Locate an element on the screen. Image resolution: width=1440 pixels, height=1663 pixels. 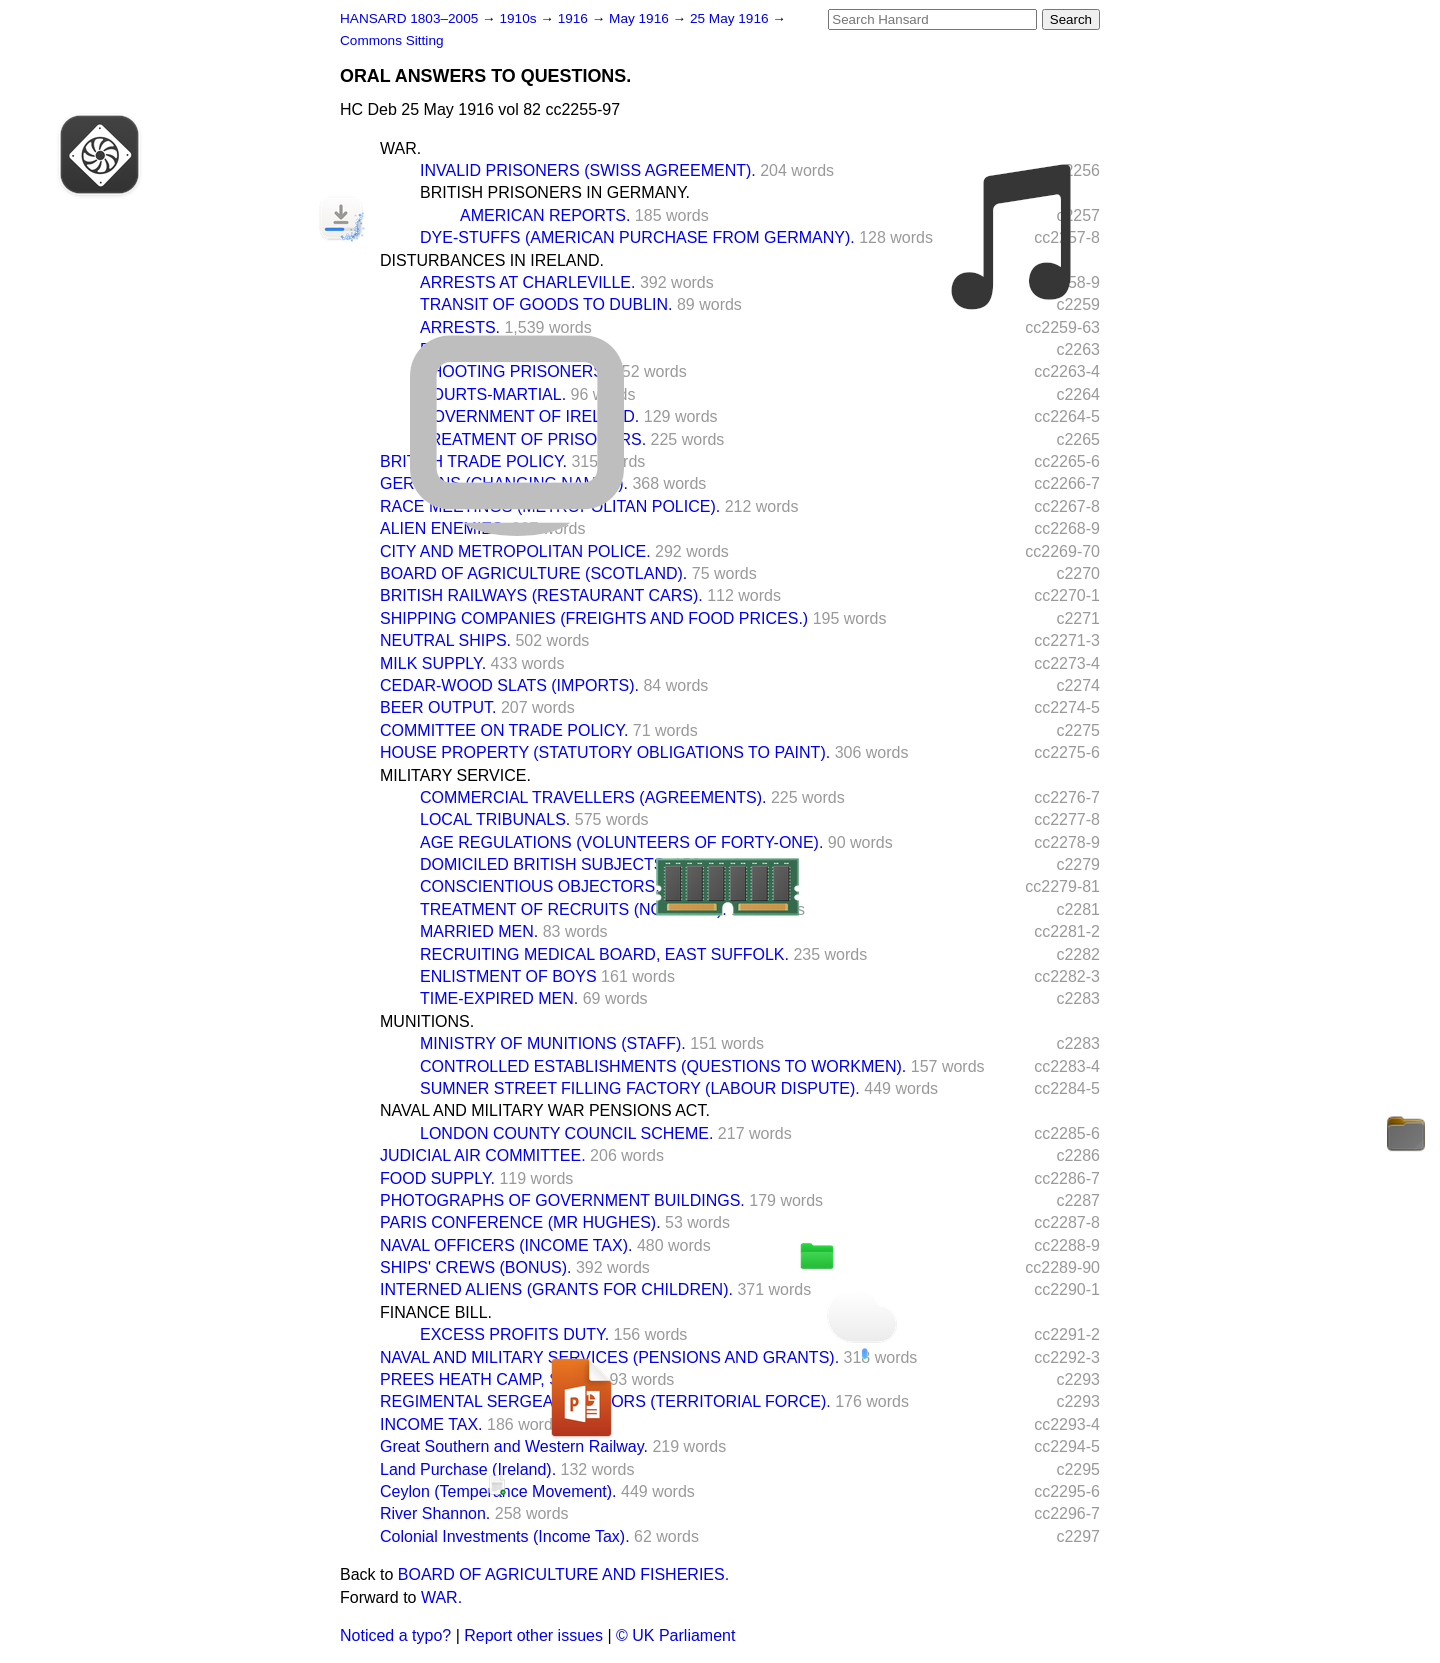
open system engineering or hardware settings is located at coordinates (99, 154).